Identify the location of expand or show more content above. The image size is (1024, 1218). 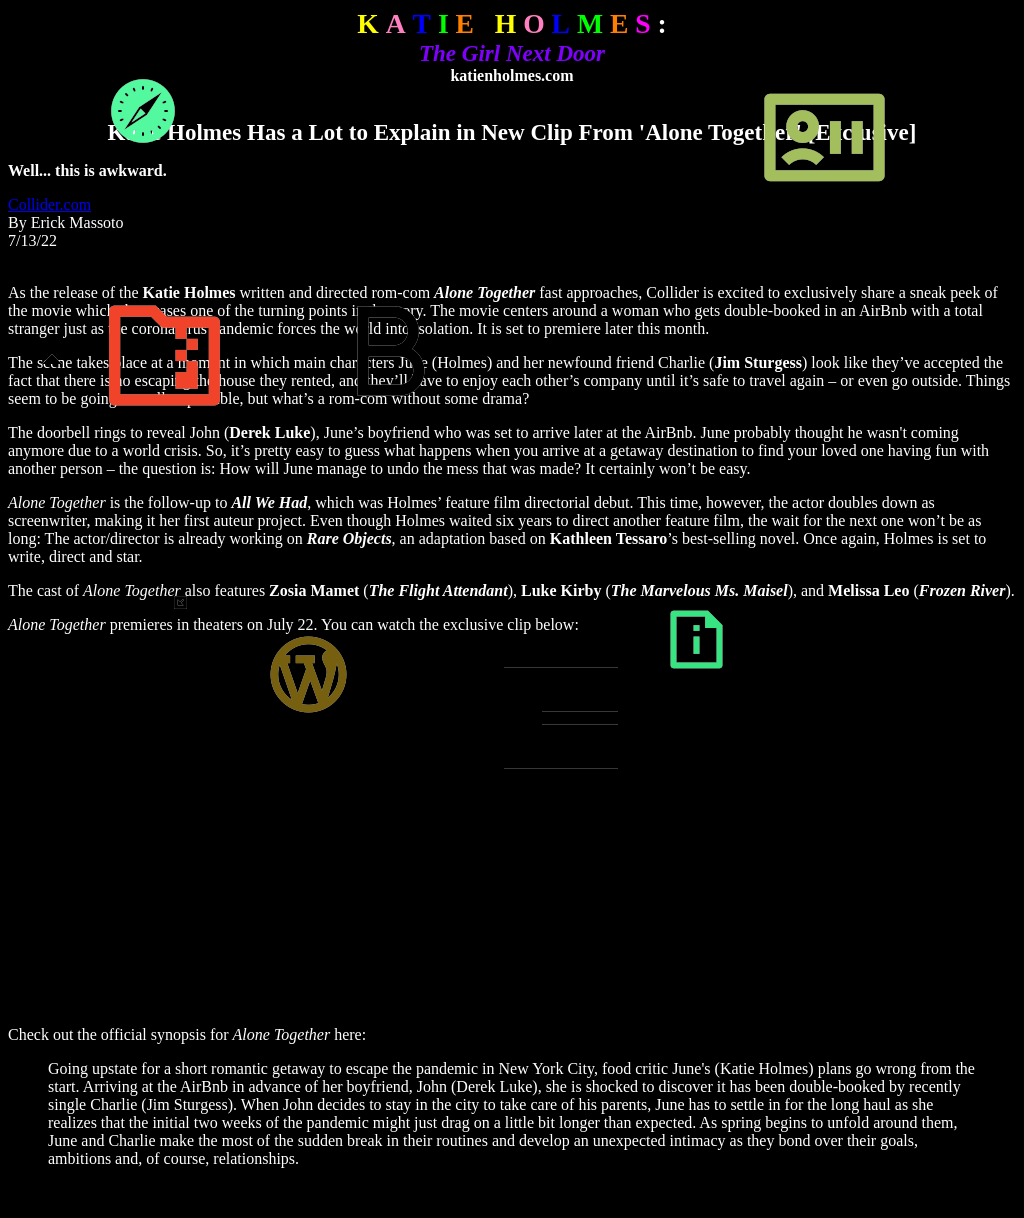
(52, 359).